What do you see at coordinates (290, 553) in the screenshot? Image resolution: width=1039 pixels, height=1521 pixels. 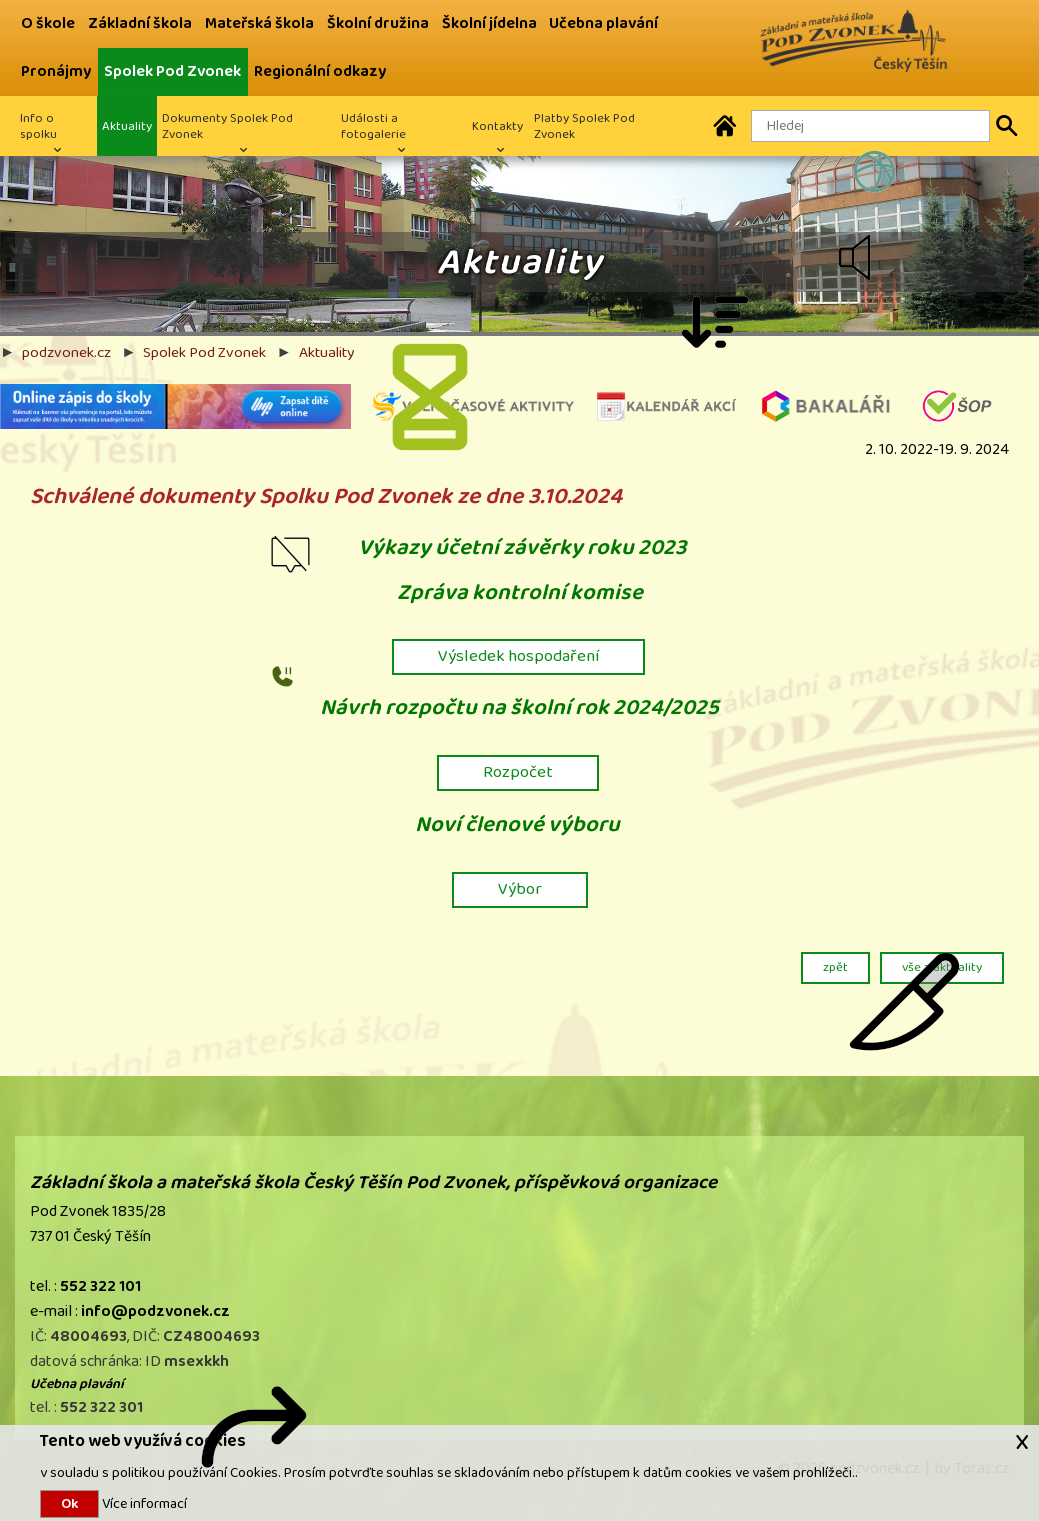 I see `mute or disable chat notifications` at bounding box center [290, 553].